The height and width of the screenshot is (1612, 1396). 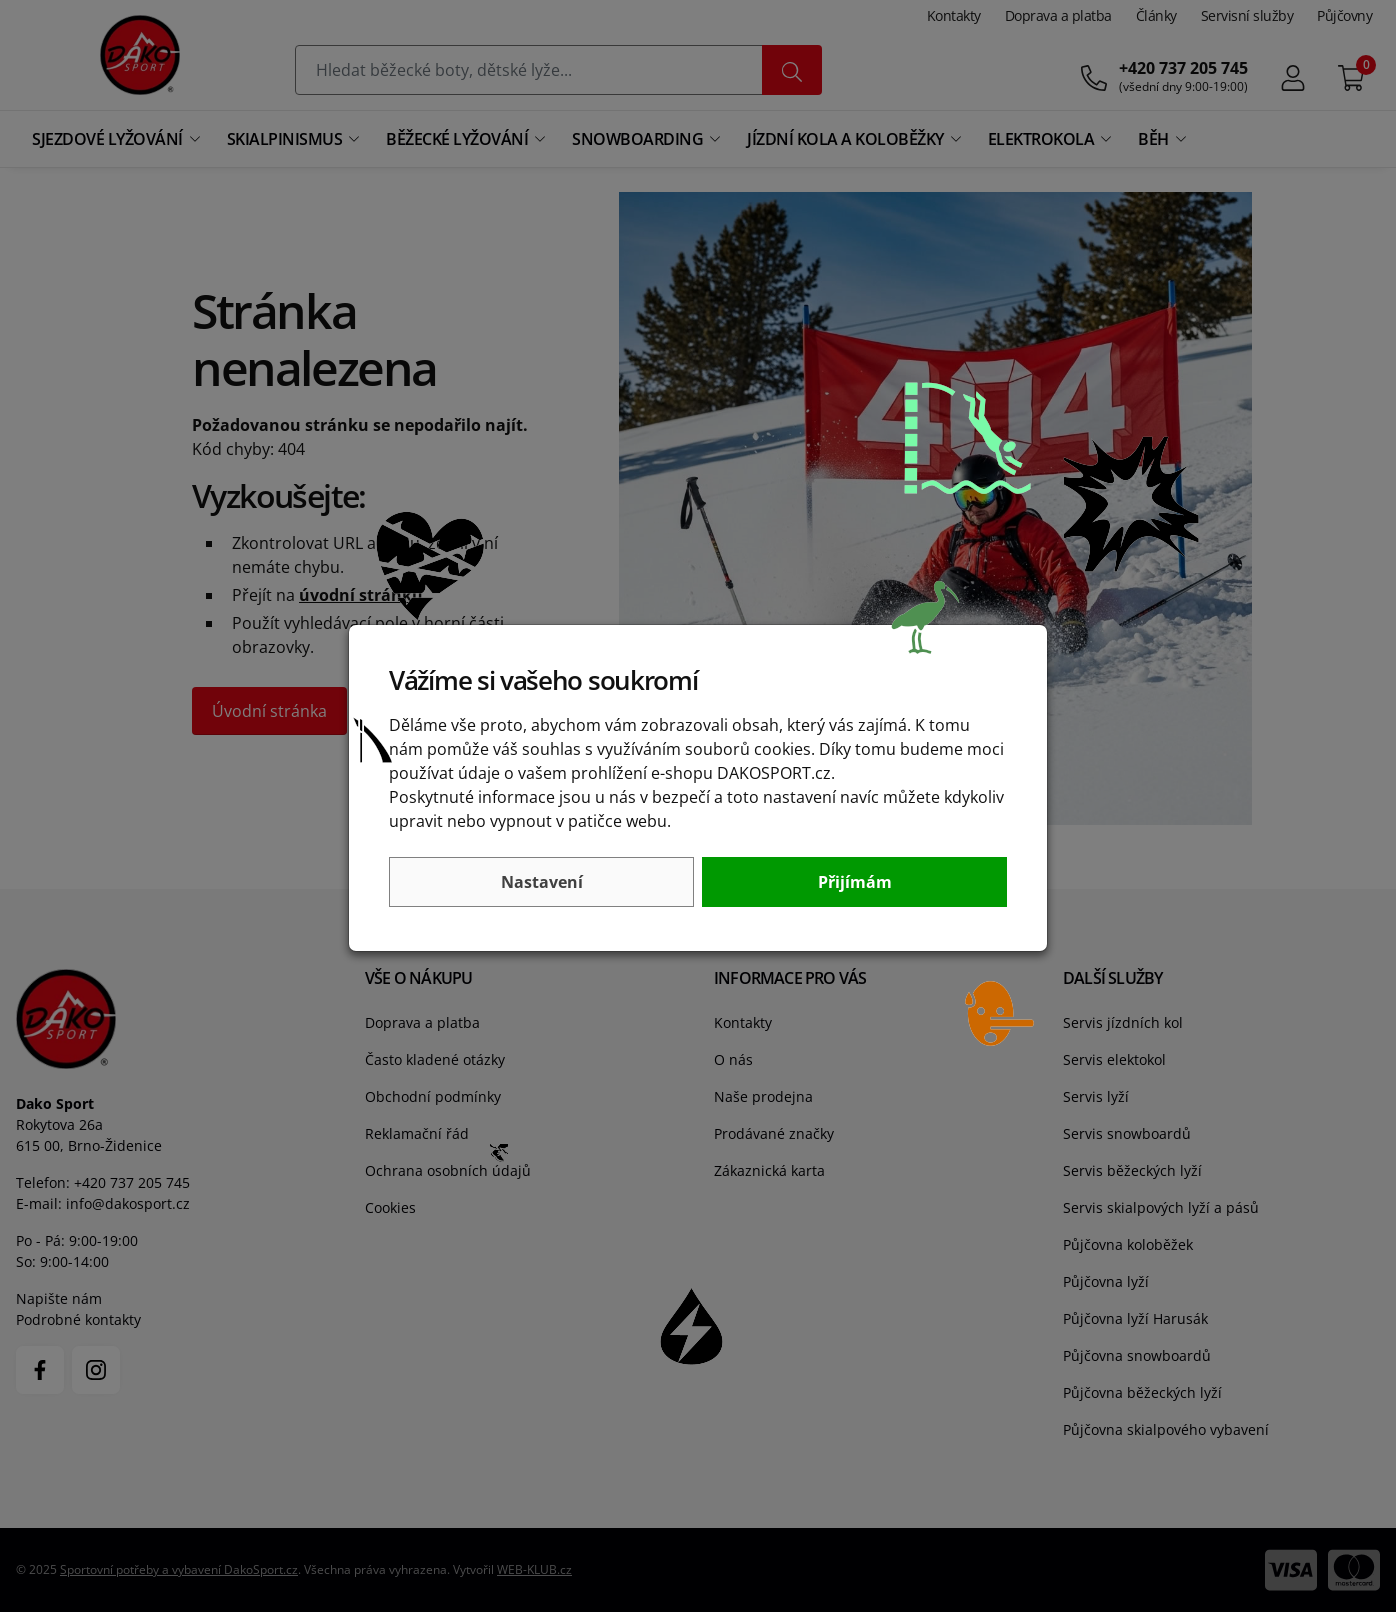 What do you see at coordinates (1131, 504) in the screenshot?
I see `indicates a splat or impact effect in gameplay` at bounding box center [1131, 504].